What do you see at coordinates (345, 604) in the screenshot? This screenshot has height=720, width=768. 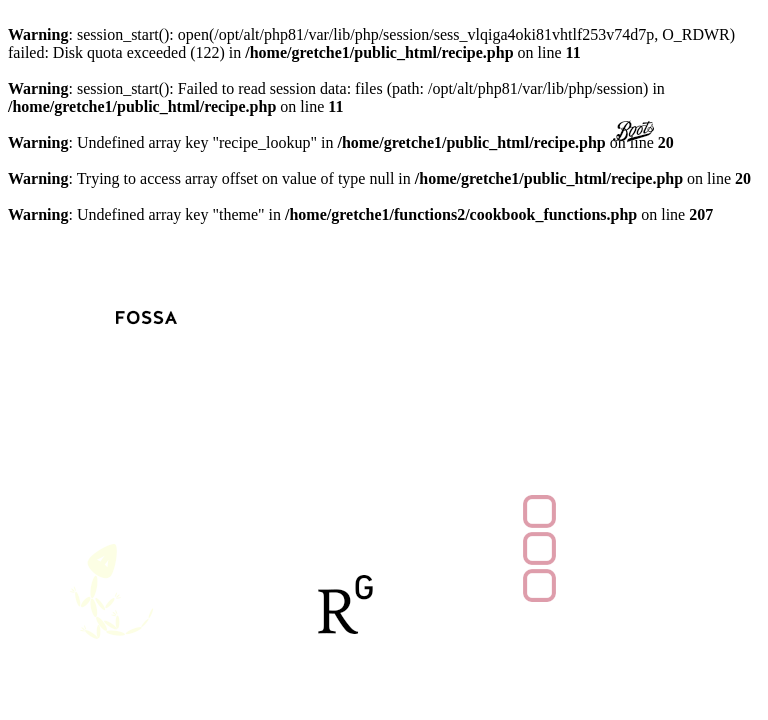 I see `visit ResearchGate profile or website` at bounding box center [345, 604].